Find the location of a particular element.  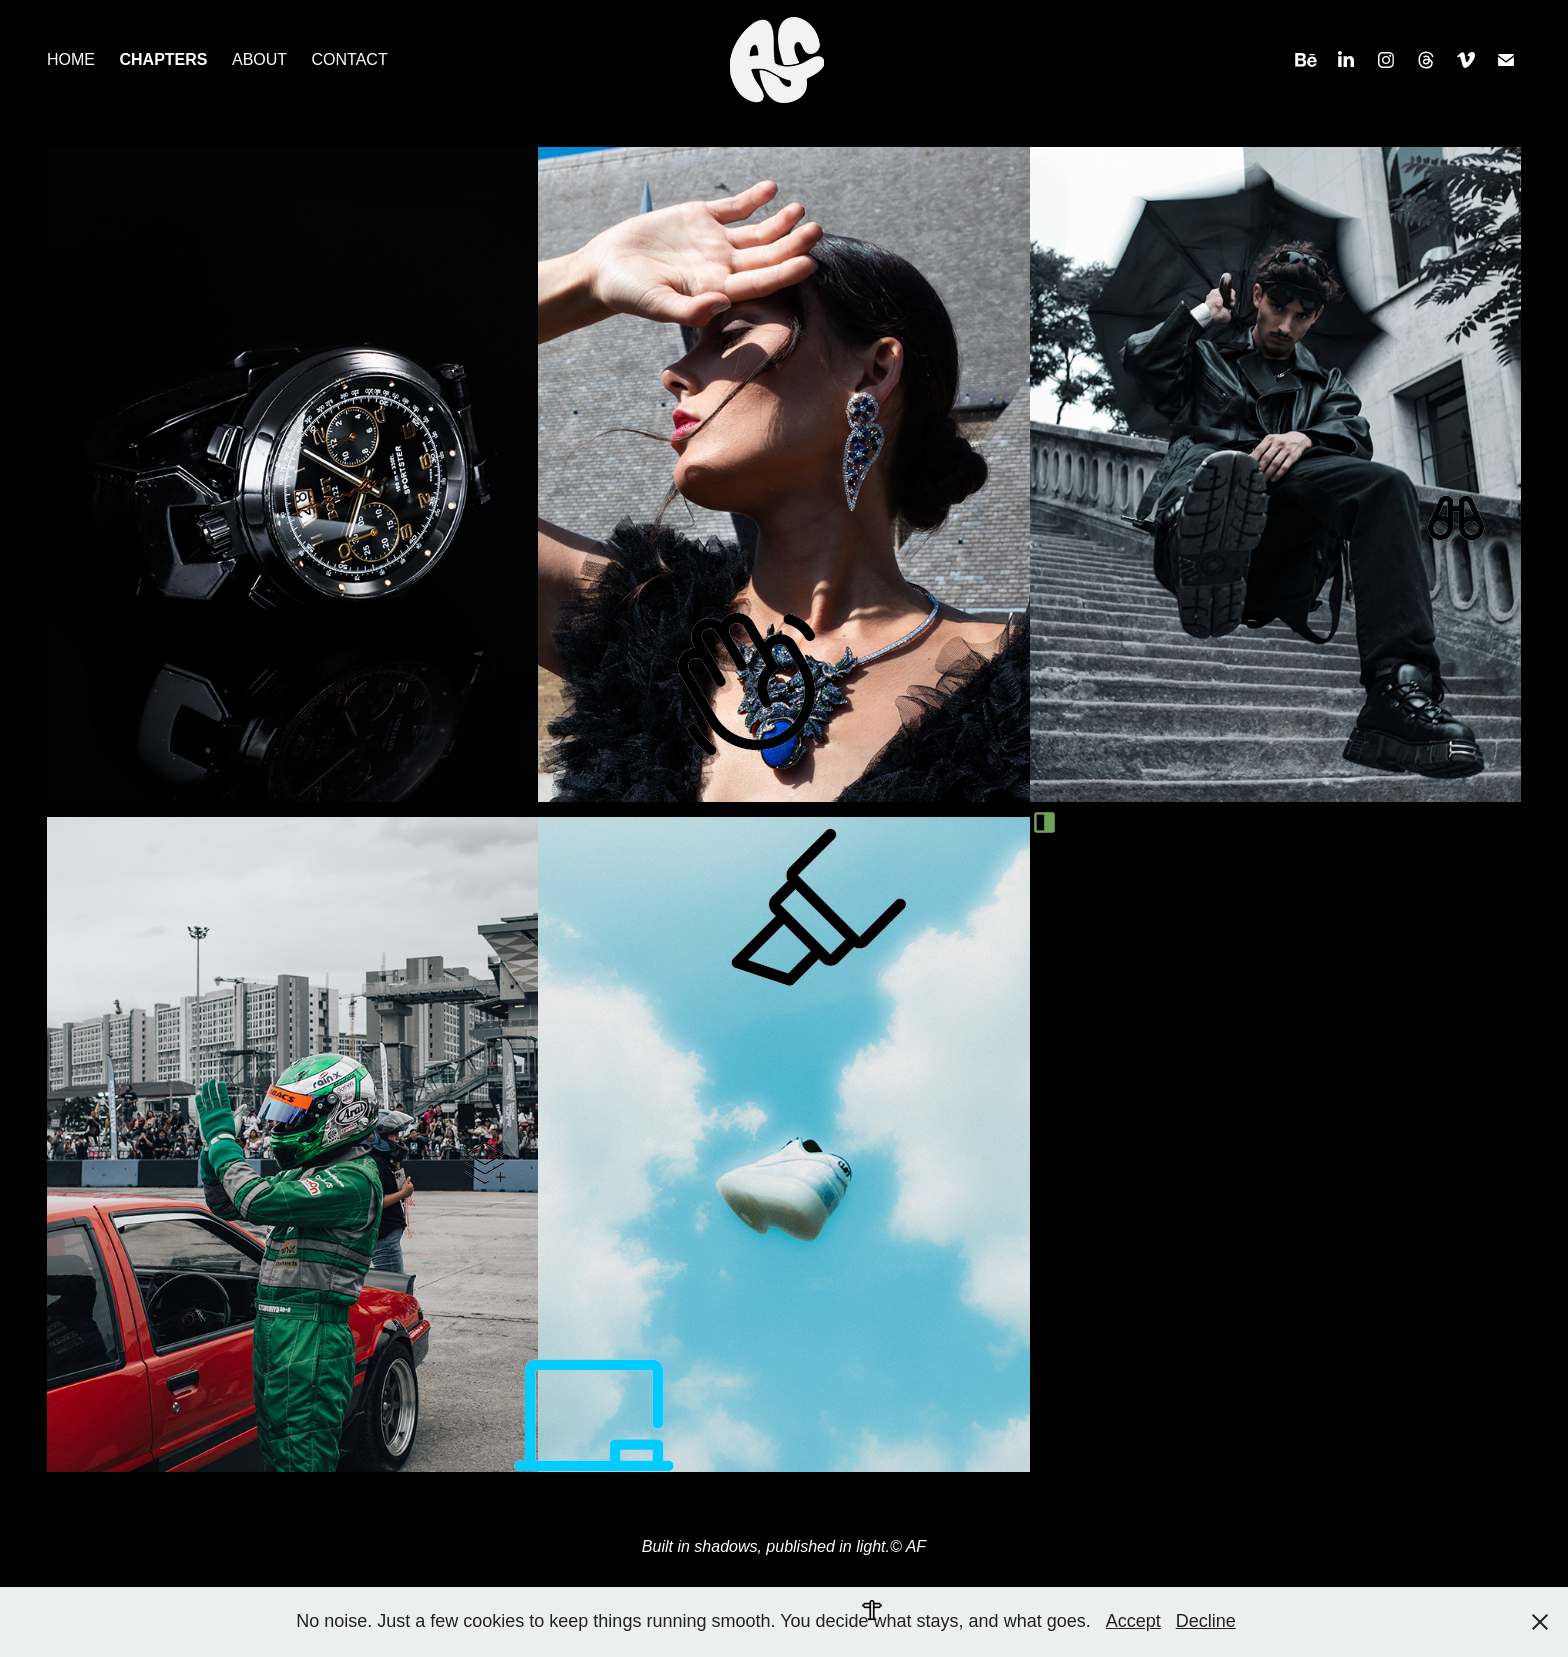

send a greeting or say hello is located at coordinates (746, 681).